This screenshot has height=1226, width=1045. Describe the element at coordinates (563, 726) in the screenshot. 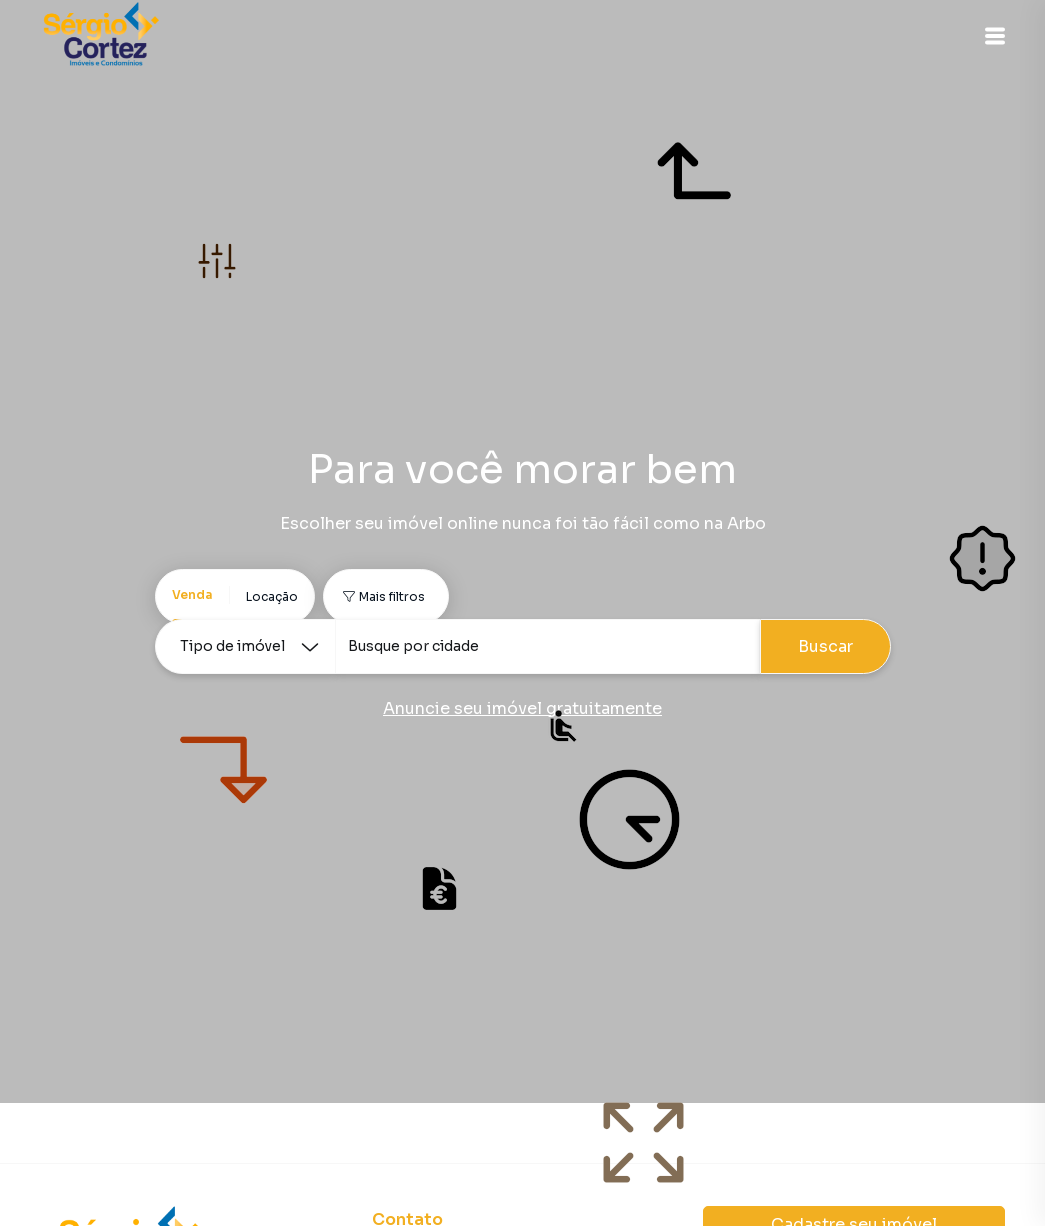

I see `indicates standard seat recline position` at that location.